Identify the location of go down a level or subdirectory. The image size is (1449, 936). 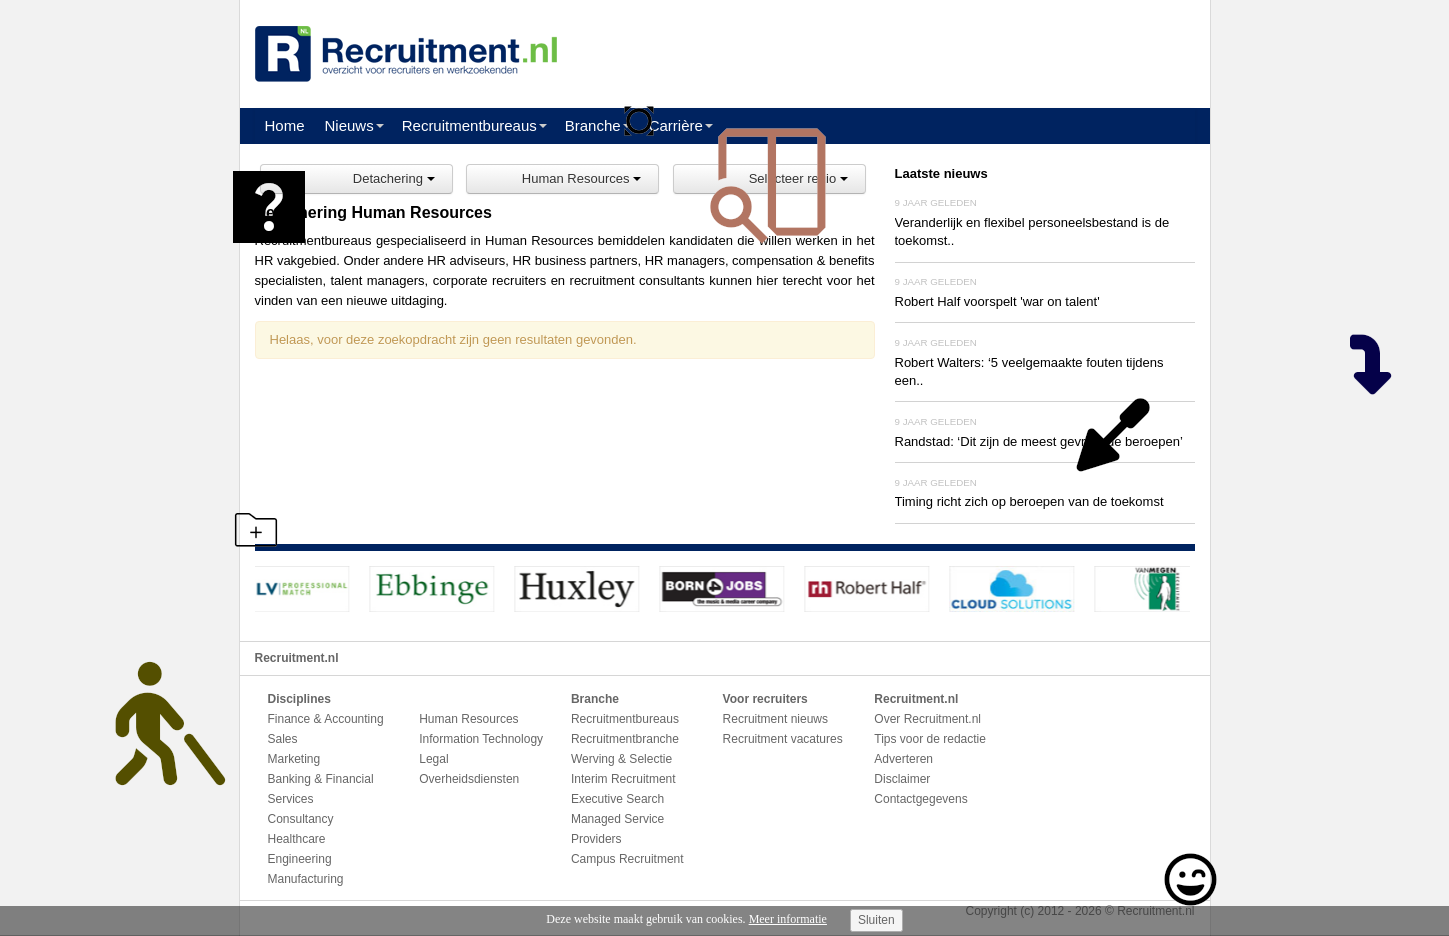
(1372, 364).